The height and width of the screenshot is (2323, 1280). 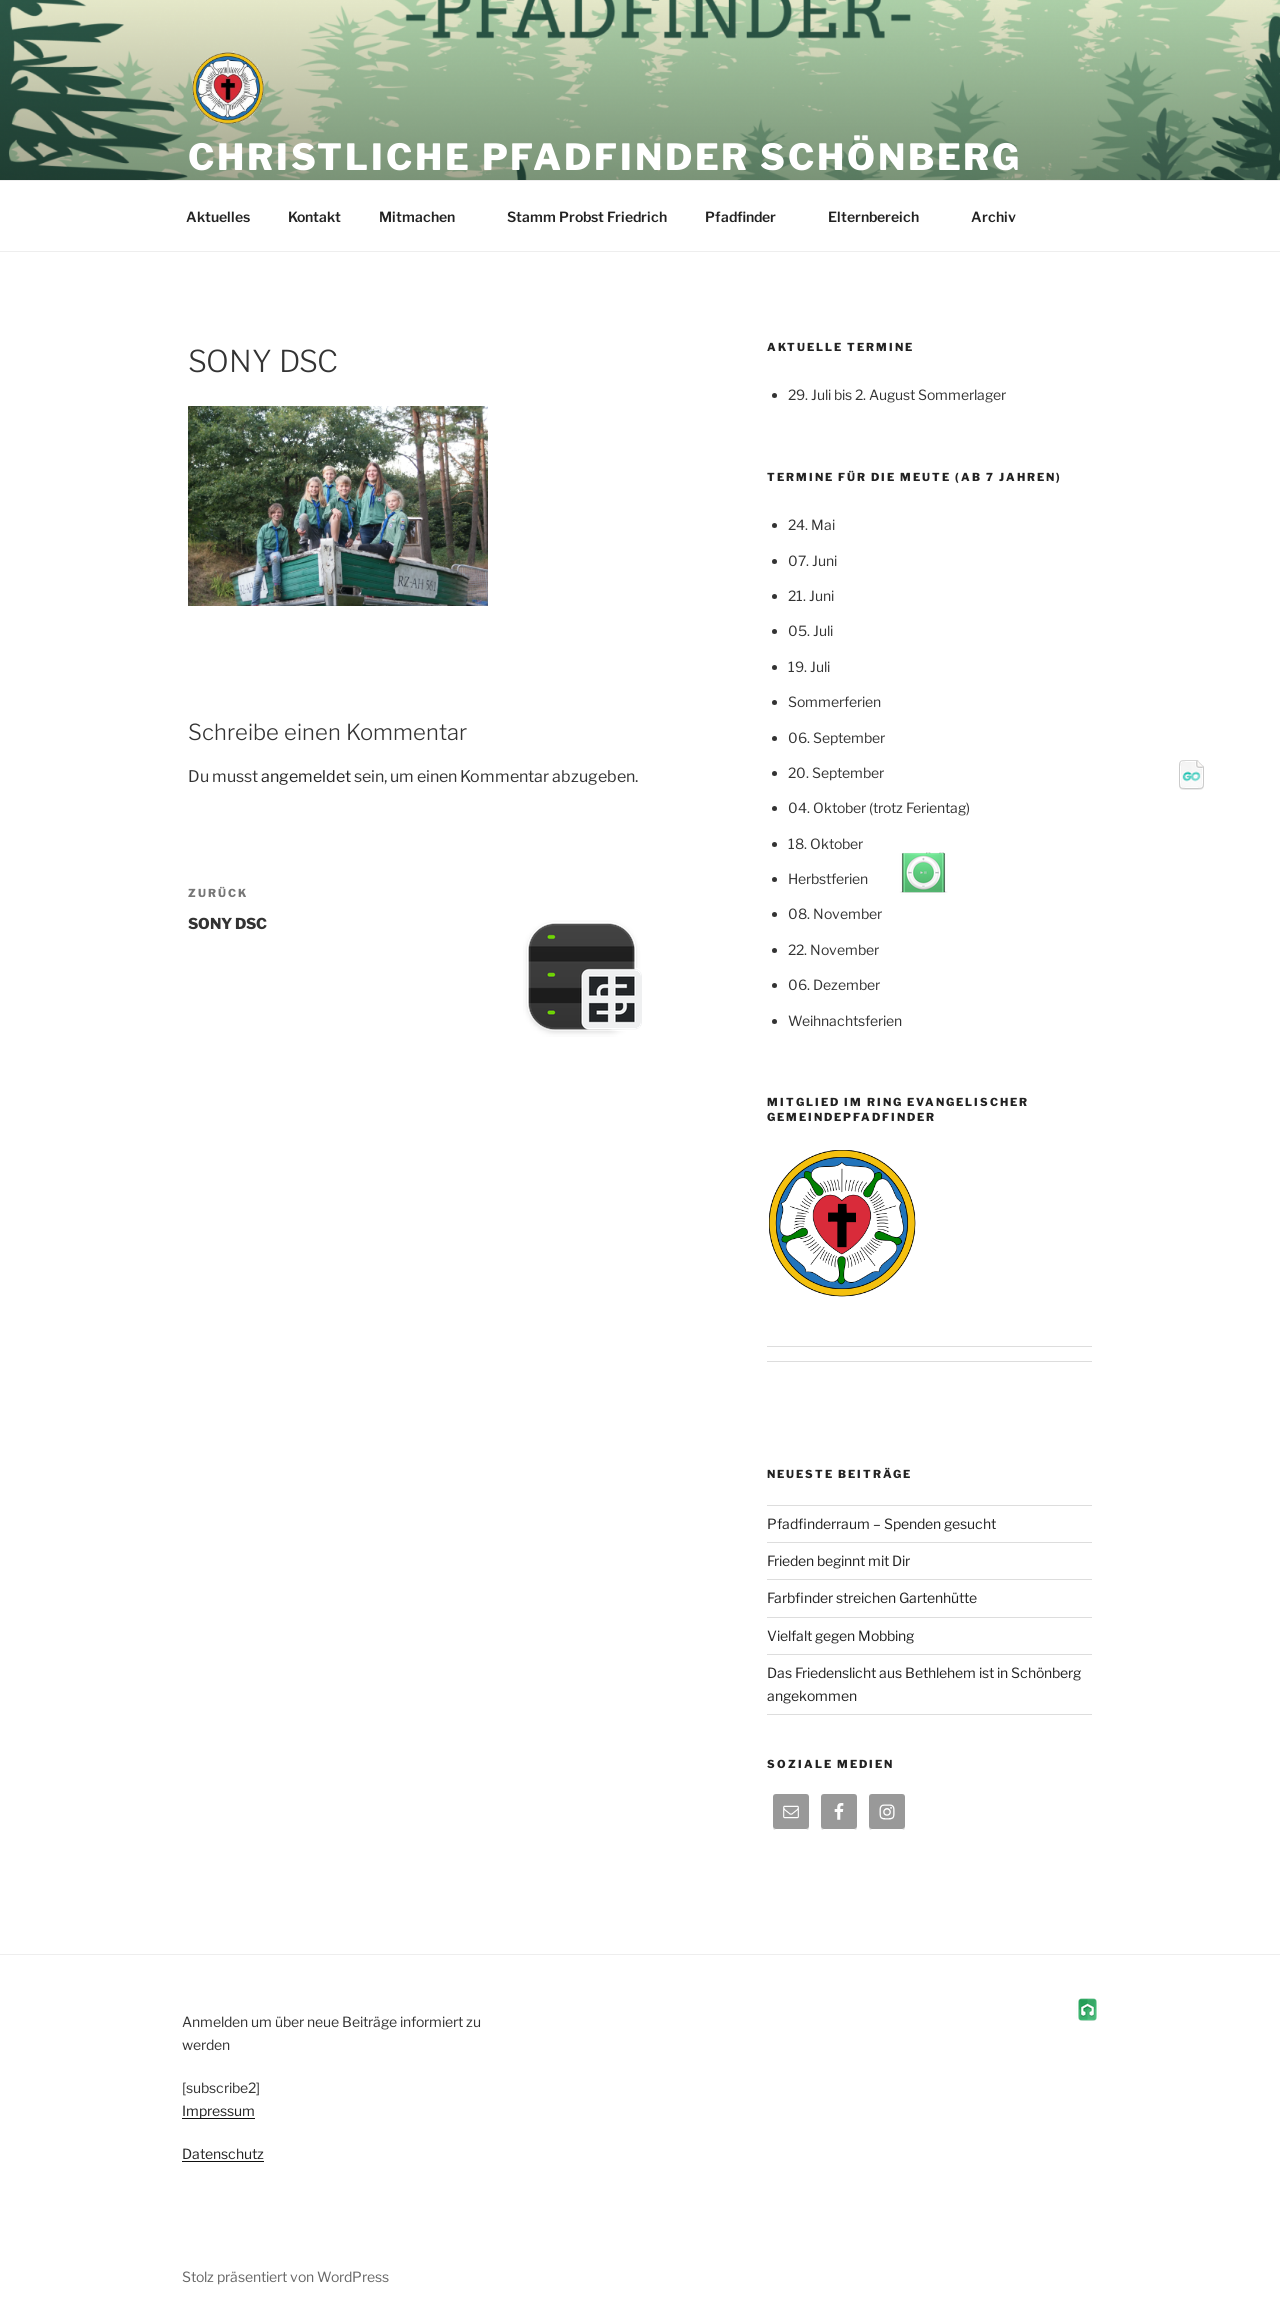 What do you see at coordinates (923, 872) in the screenshot?
I see `iPod shuffle device icon` at bounding box center [923, 872].